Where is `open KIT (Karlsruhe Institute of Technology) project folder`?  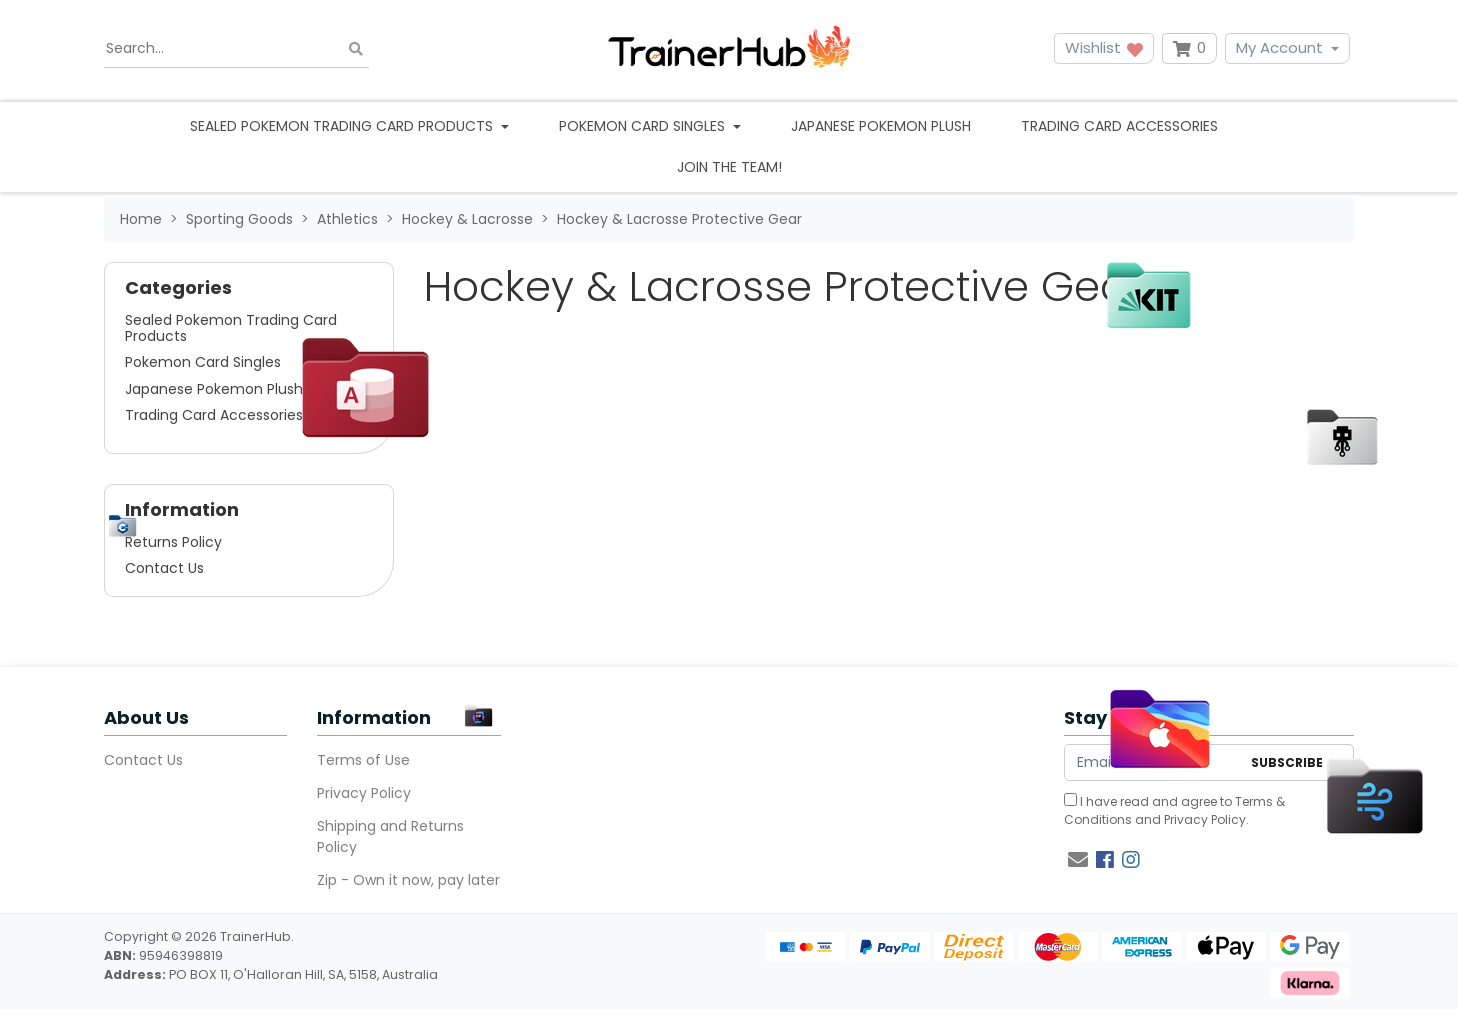 open KIT (Karlsruhe Institute of Technology) project folder is located at coordinates (1148, 297).